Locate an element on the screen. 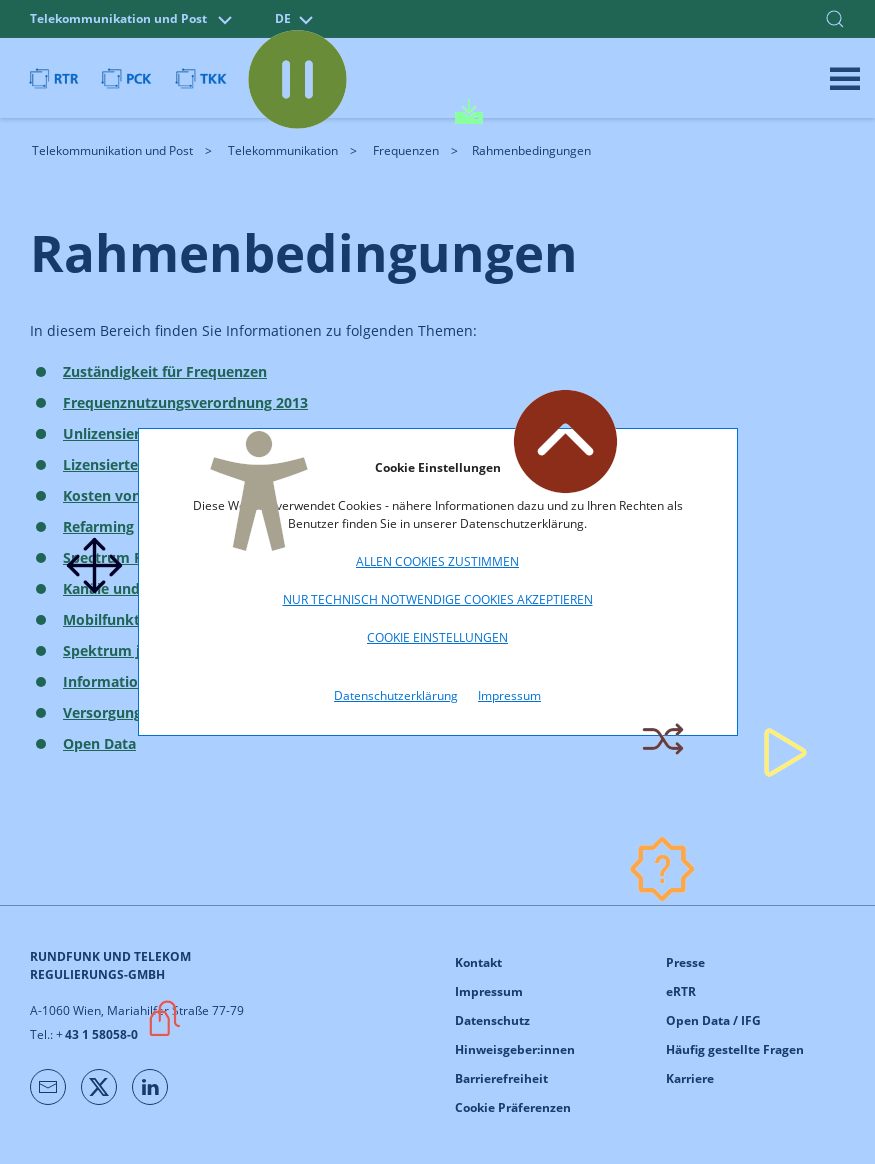  select tea or hot beverage option is located at coordinates (163, 1019).